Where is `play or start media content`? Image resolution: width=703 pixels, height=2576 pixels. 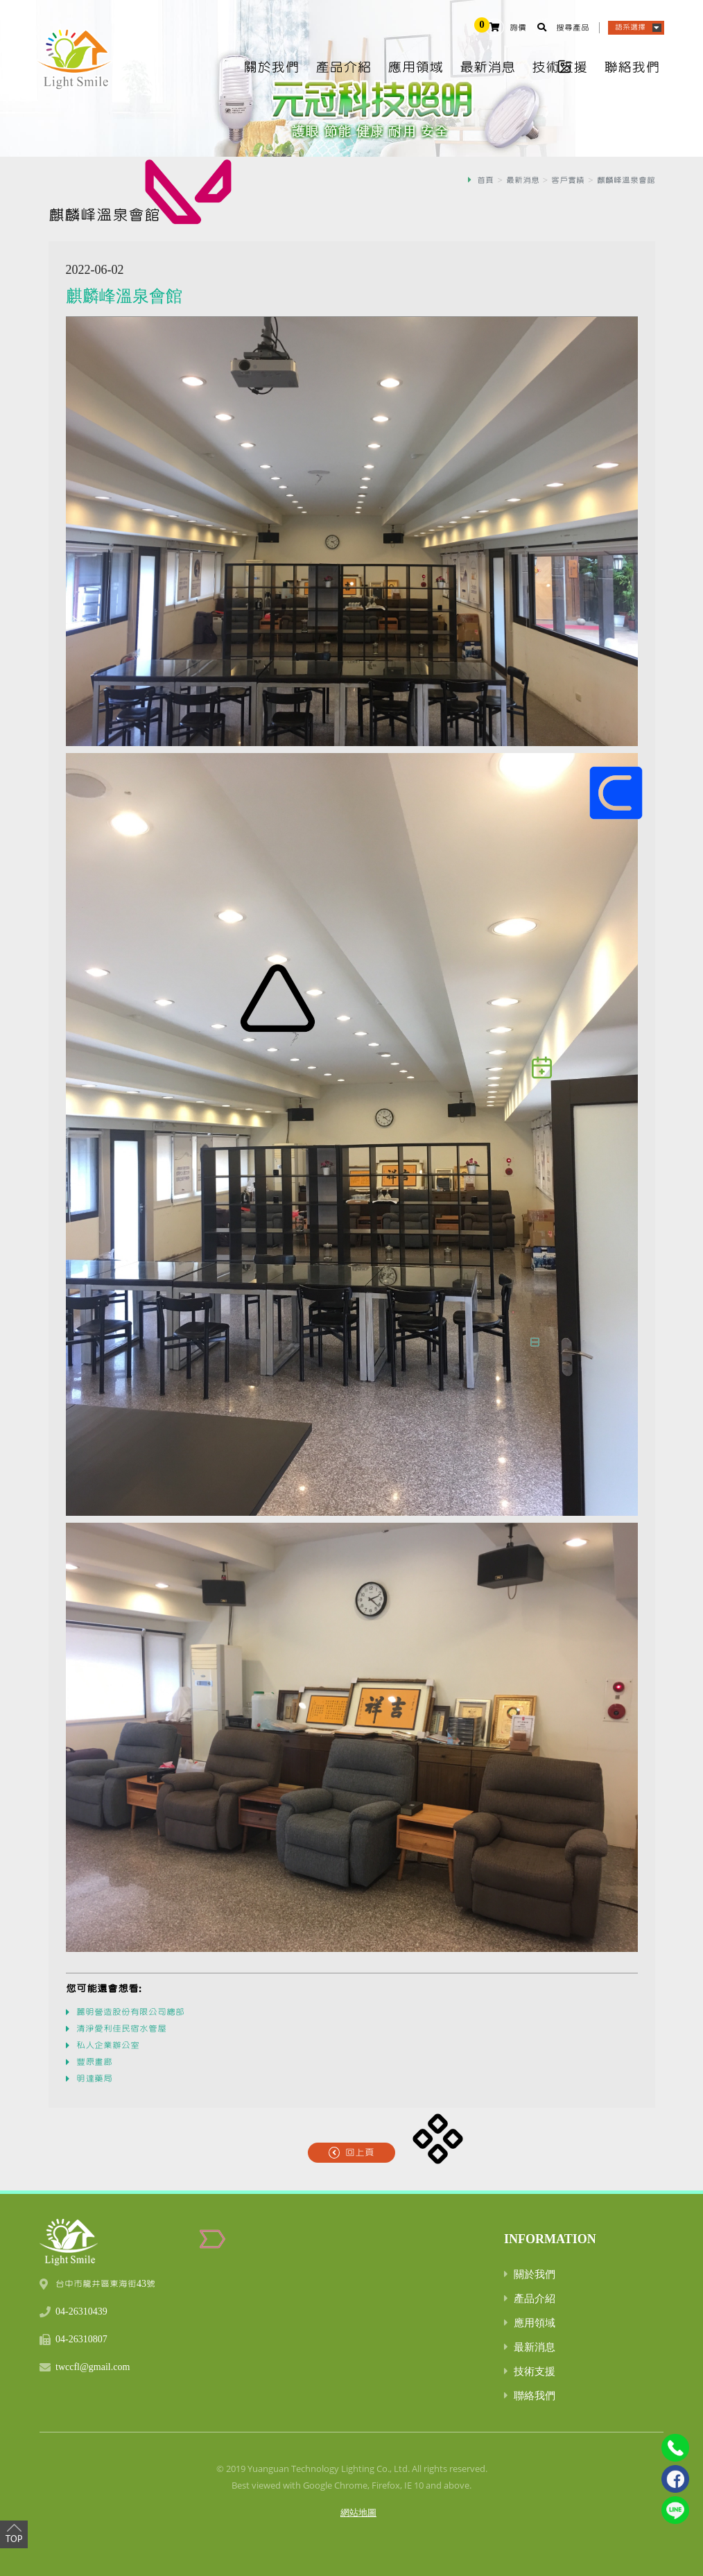 play or start media content is located at coordinates (277, 998).